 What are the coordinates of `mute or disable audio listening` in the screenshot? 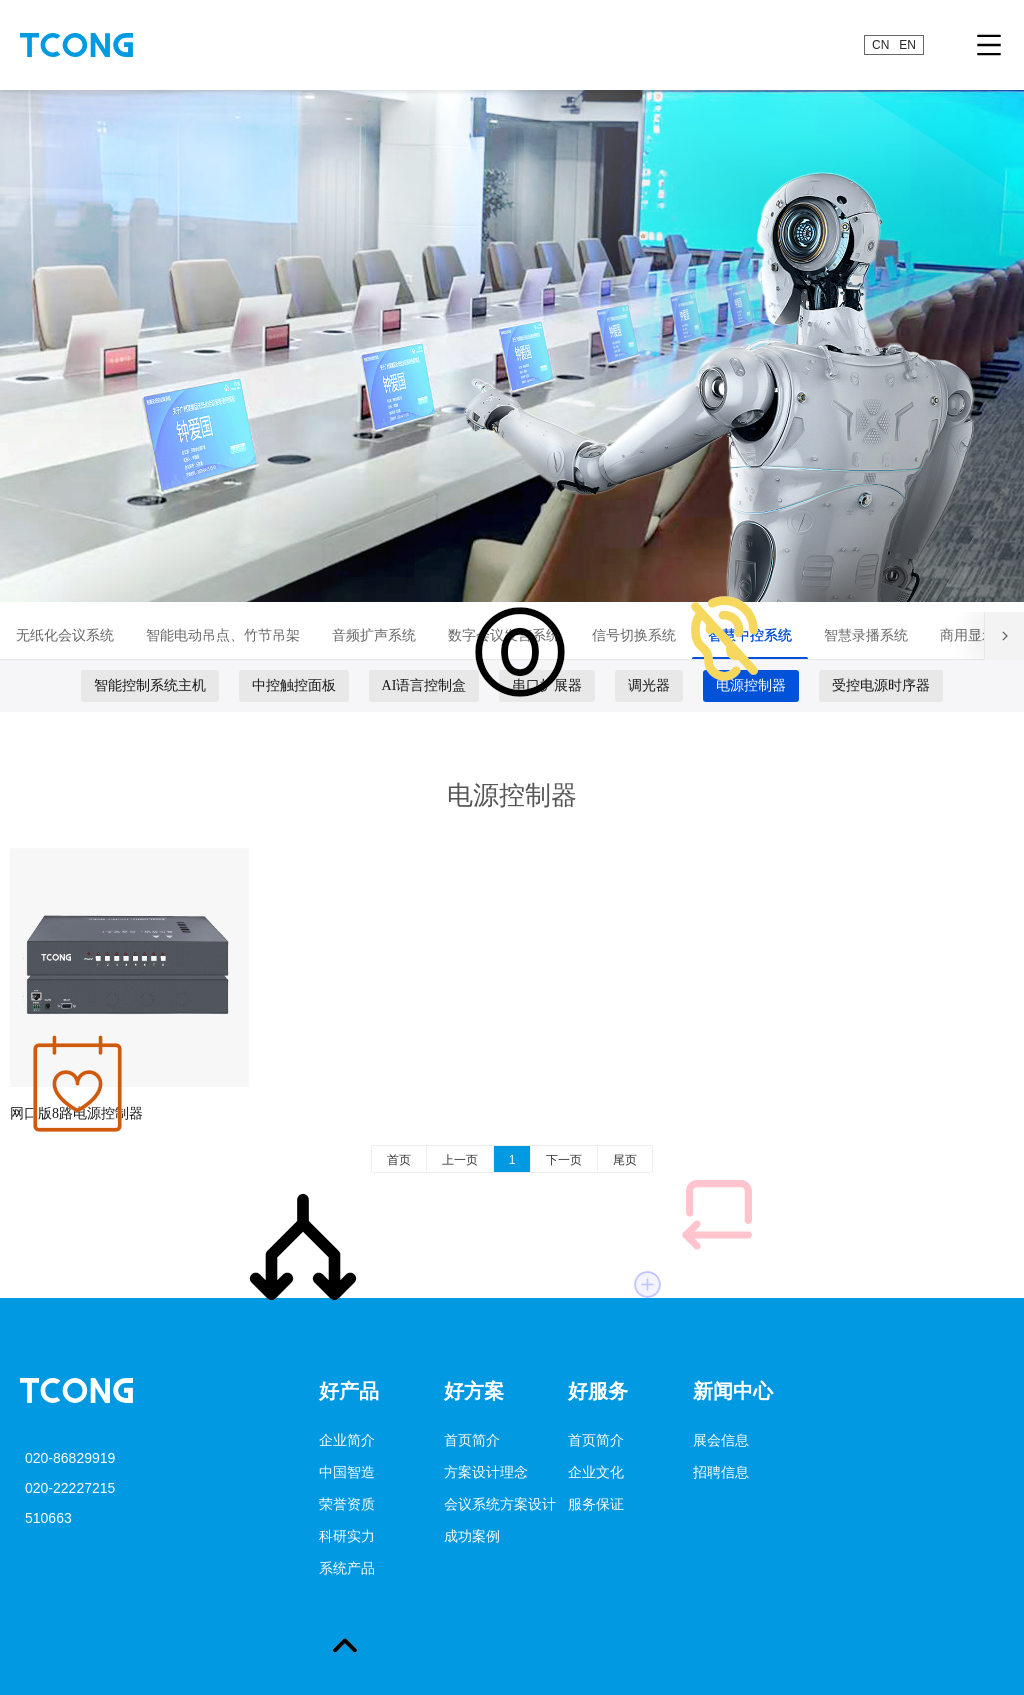 It's located at (724, 638).